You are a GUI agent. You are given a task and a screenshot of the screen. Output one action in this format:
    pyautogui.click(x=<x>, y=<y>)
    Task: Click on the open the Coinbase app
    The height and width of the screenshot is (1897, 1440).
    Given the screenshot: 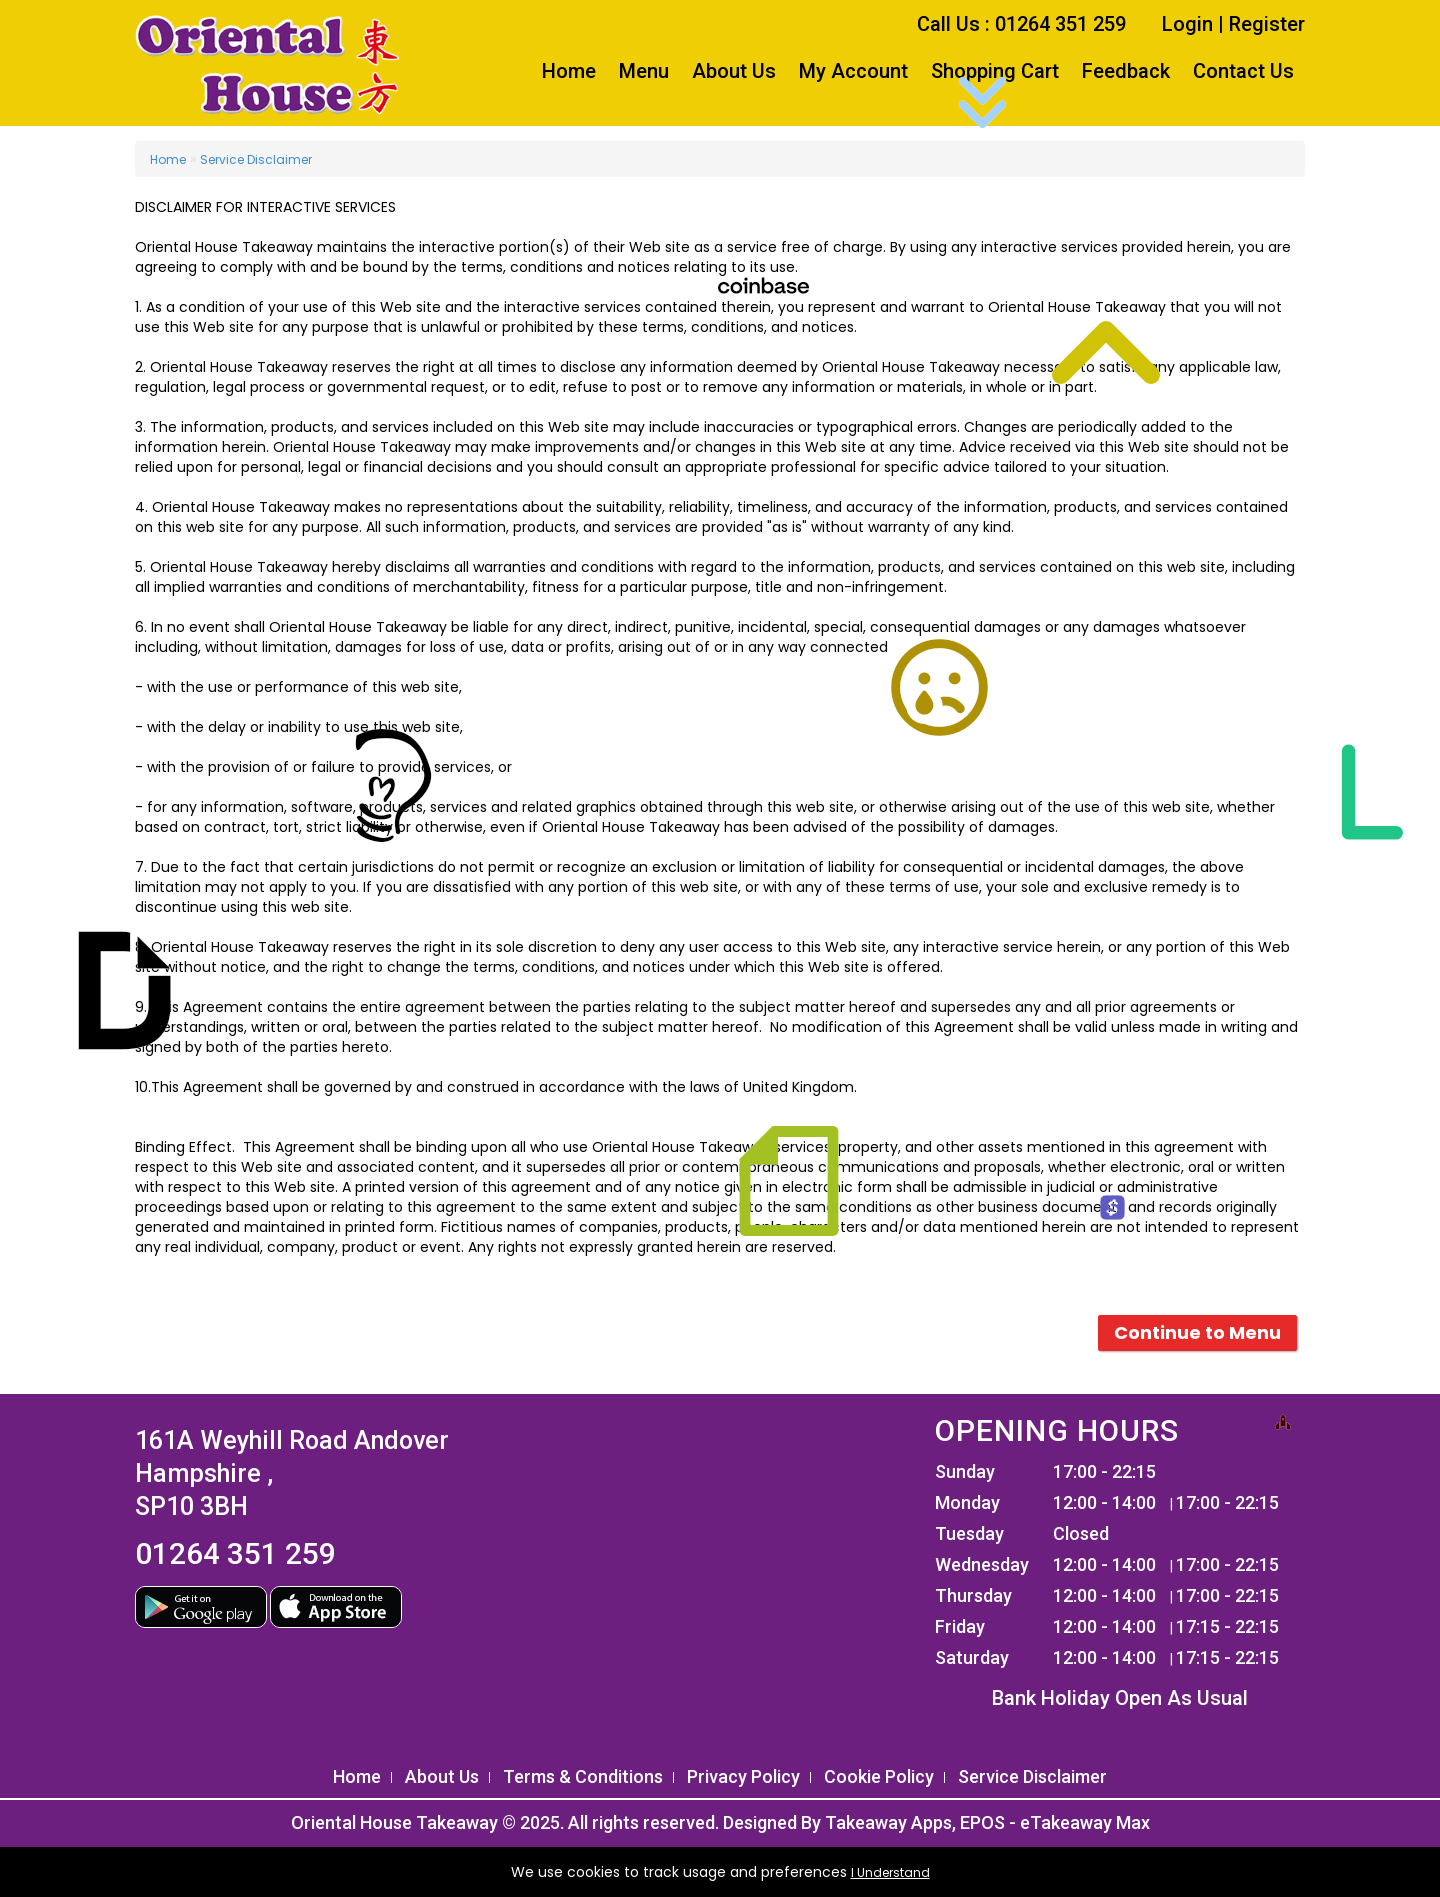 What is the action you would take?
    pyautogui.click(x=763, y=285)
    